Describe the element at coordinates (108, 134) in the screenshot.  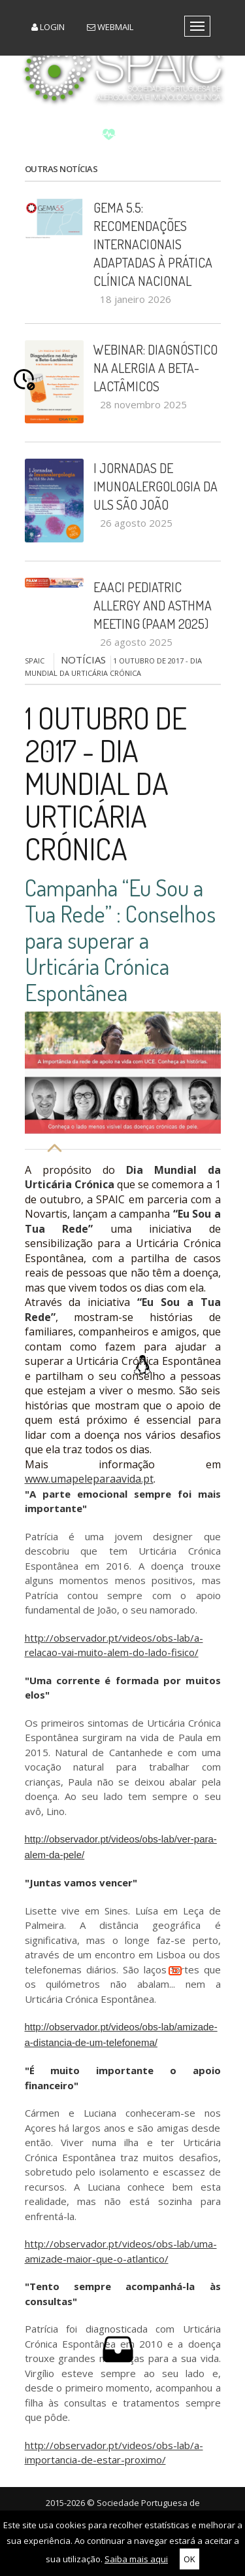
I see `track your fitness and health metrics` at that location.